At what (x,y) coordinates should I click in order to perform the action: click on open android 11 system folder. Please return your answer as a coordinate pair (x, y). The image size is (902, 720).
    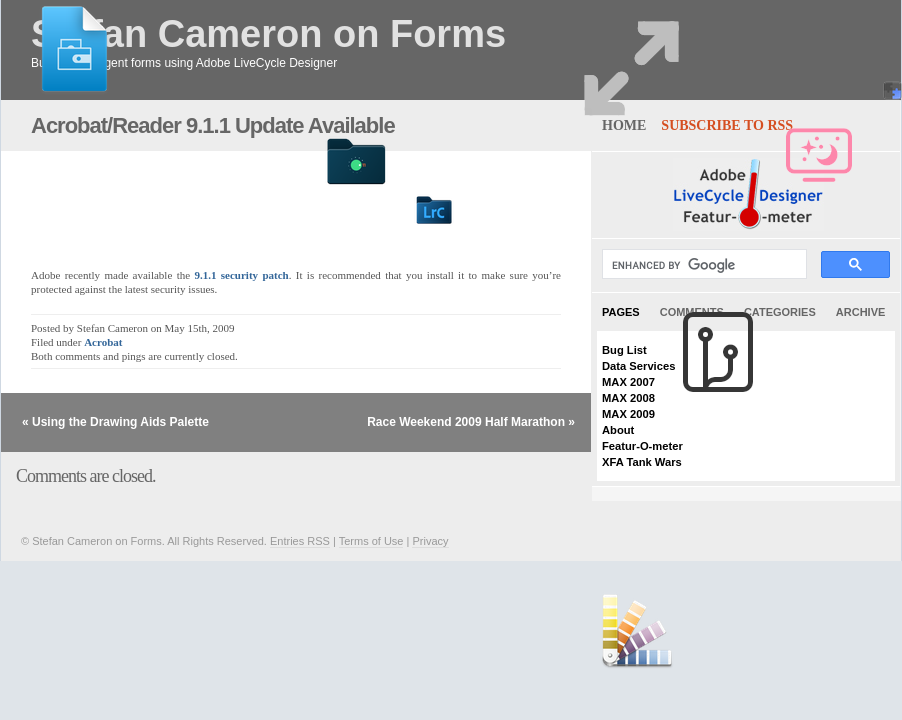
    Looking at the image, I should click on (356, 163).